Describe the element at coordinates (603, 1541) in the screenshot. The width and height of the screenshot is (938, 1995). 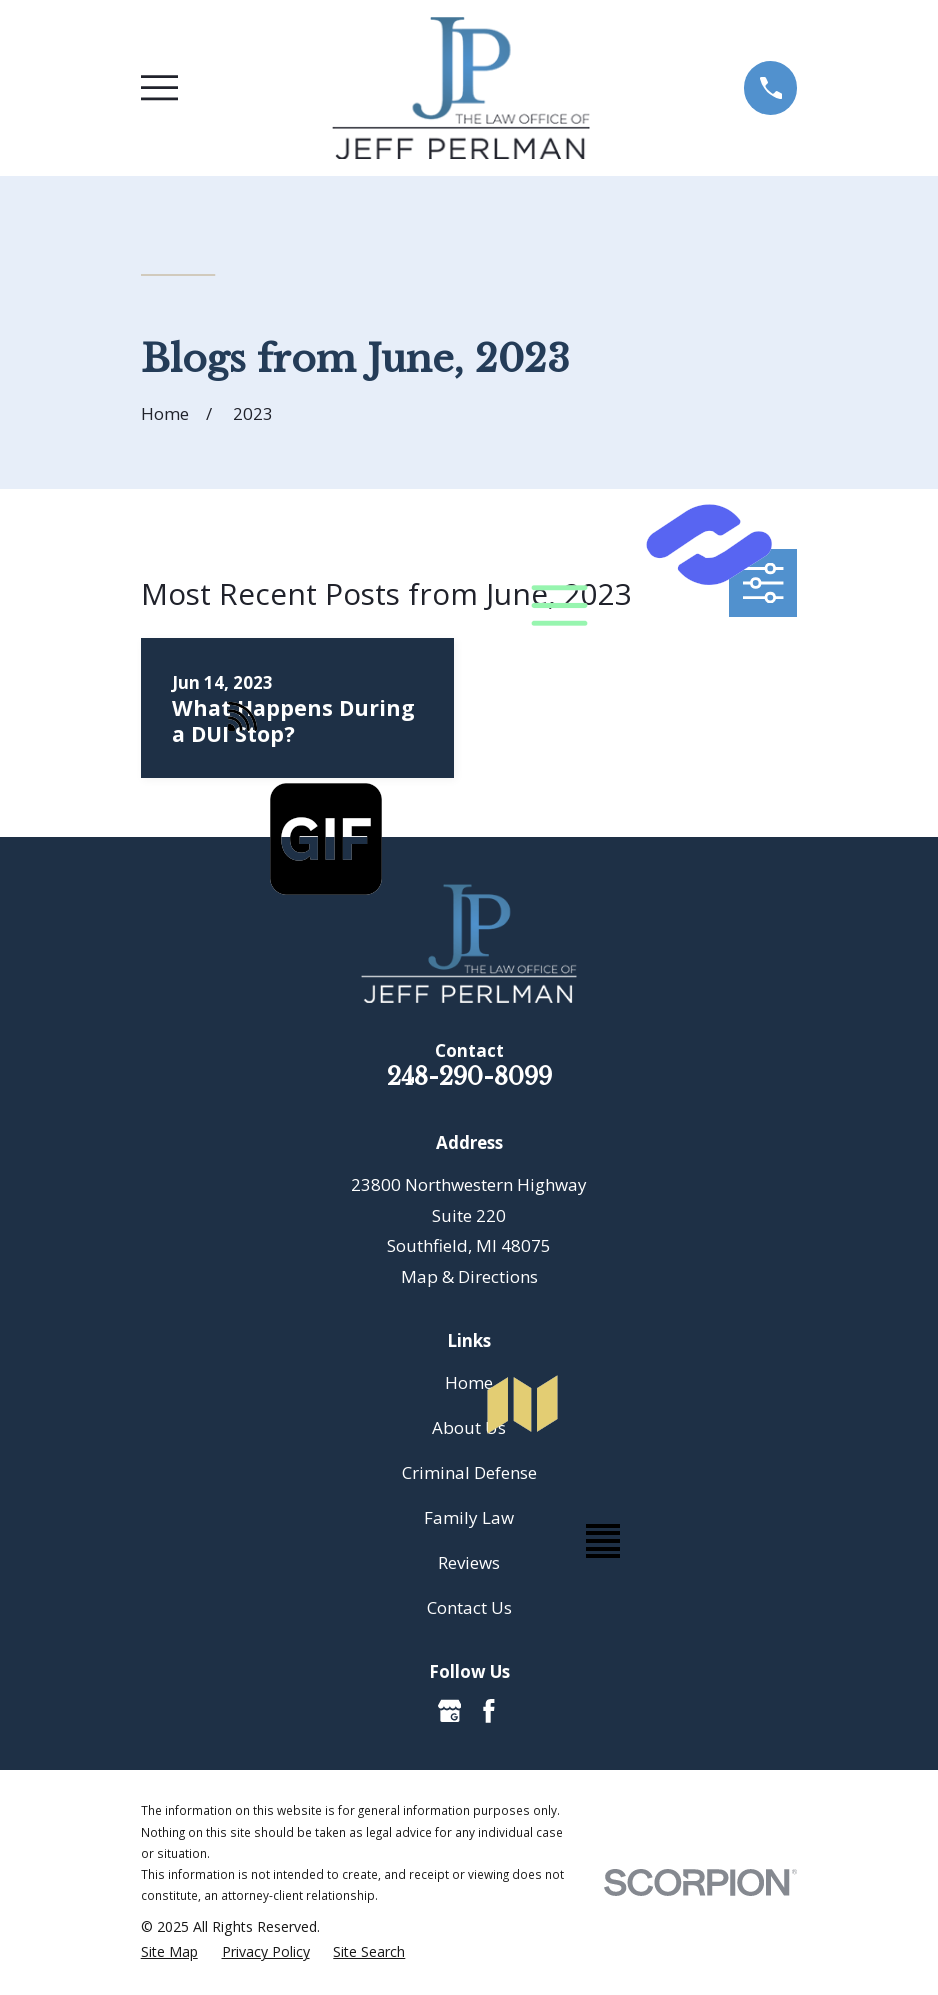
I see `justify text alignment` at that location.